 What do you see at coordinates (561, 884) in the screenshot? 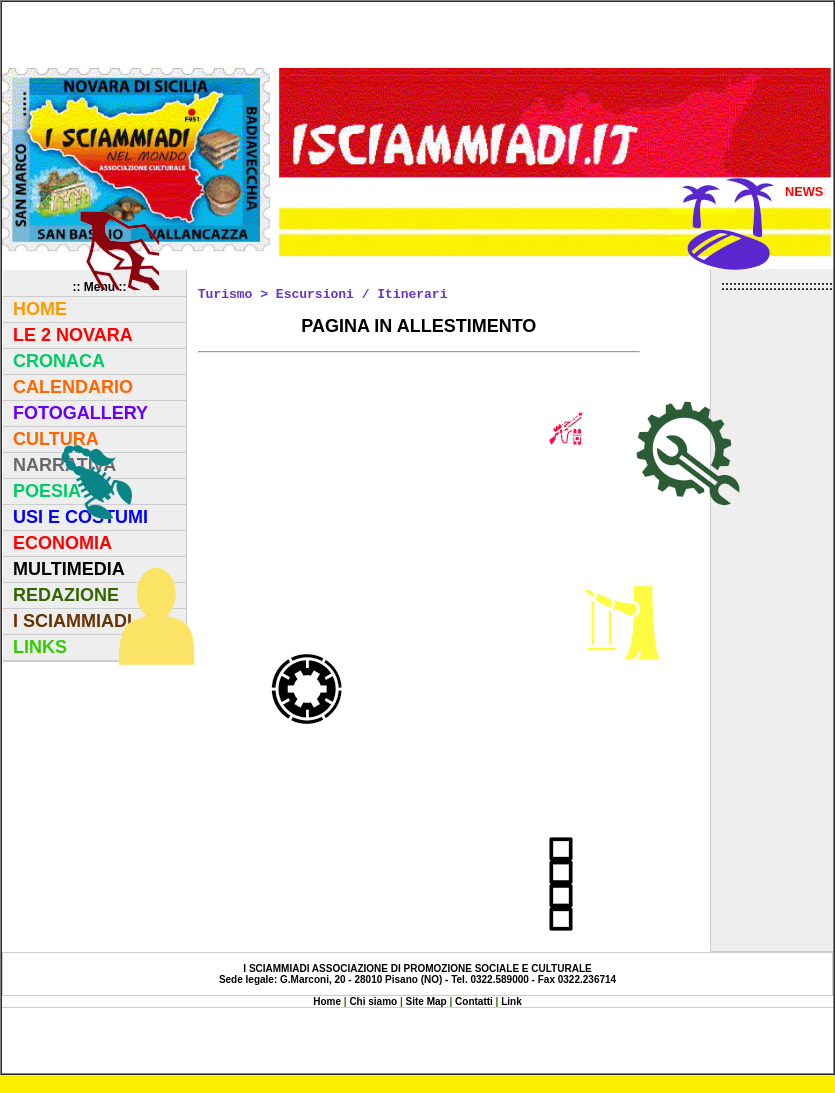
I see `place a brick or building block` at bounding box center [561, 884].